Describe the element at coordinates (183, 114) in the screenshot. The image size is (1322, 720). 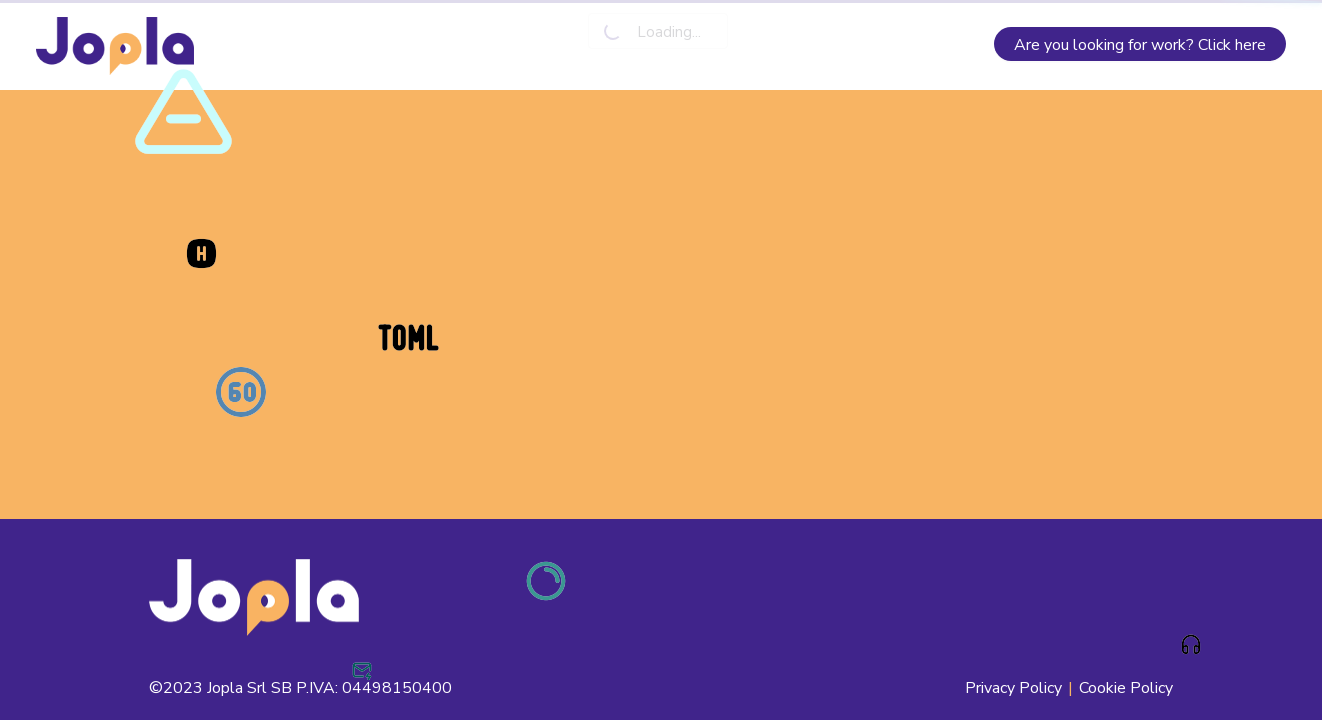
I see `reduce warning level or priority` at that location.